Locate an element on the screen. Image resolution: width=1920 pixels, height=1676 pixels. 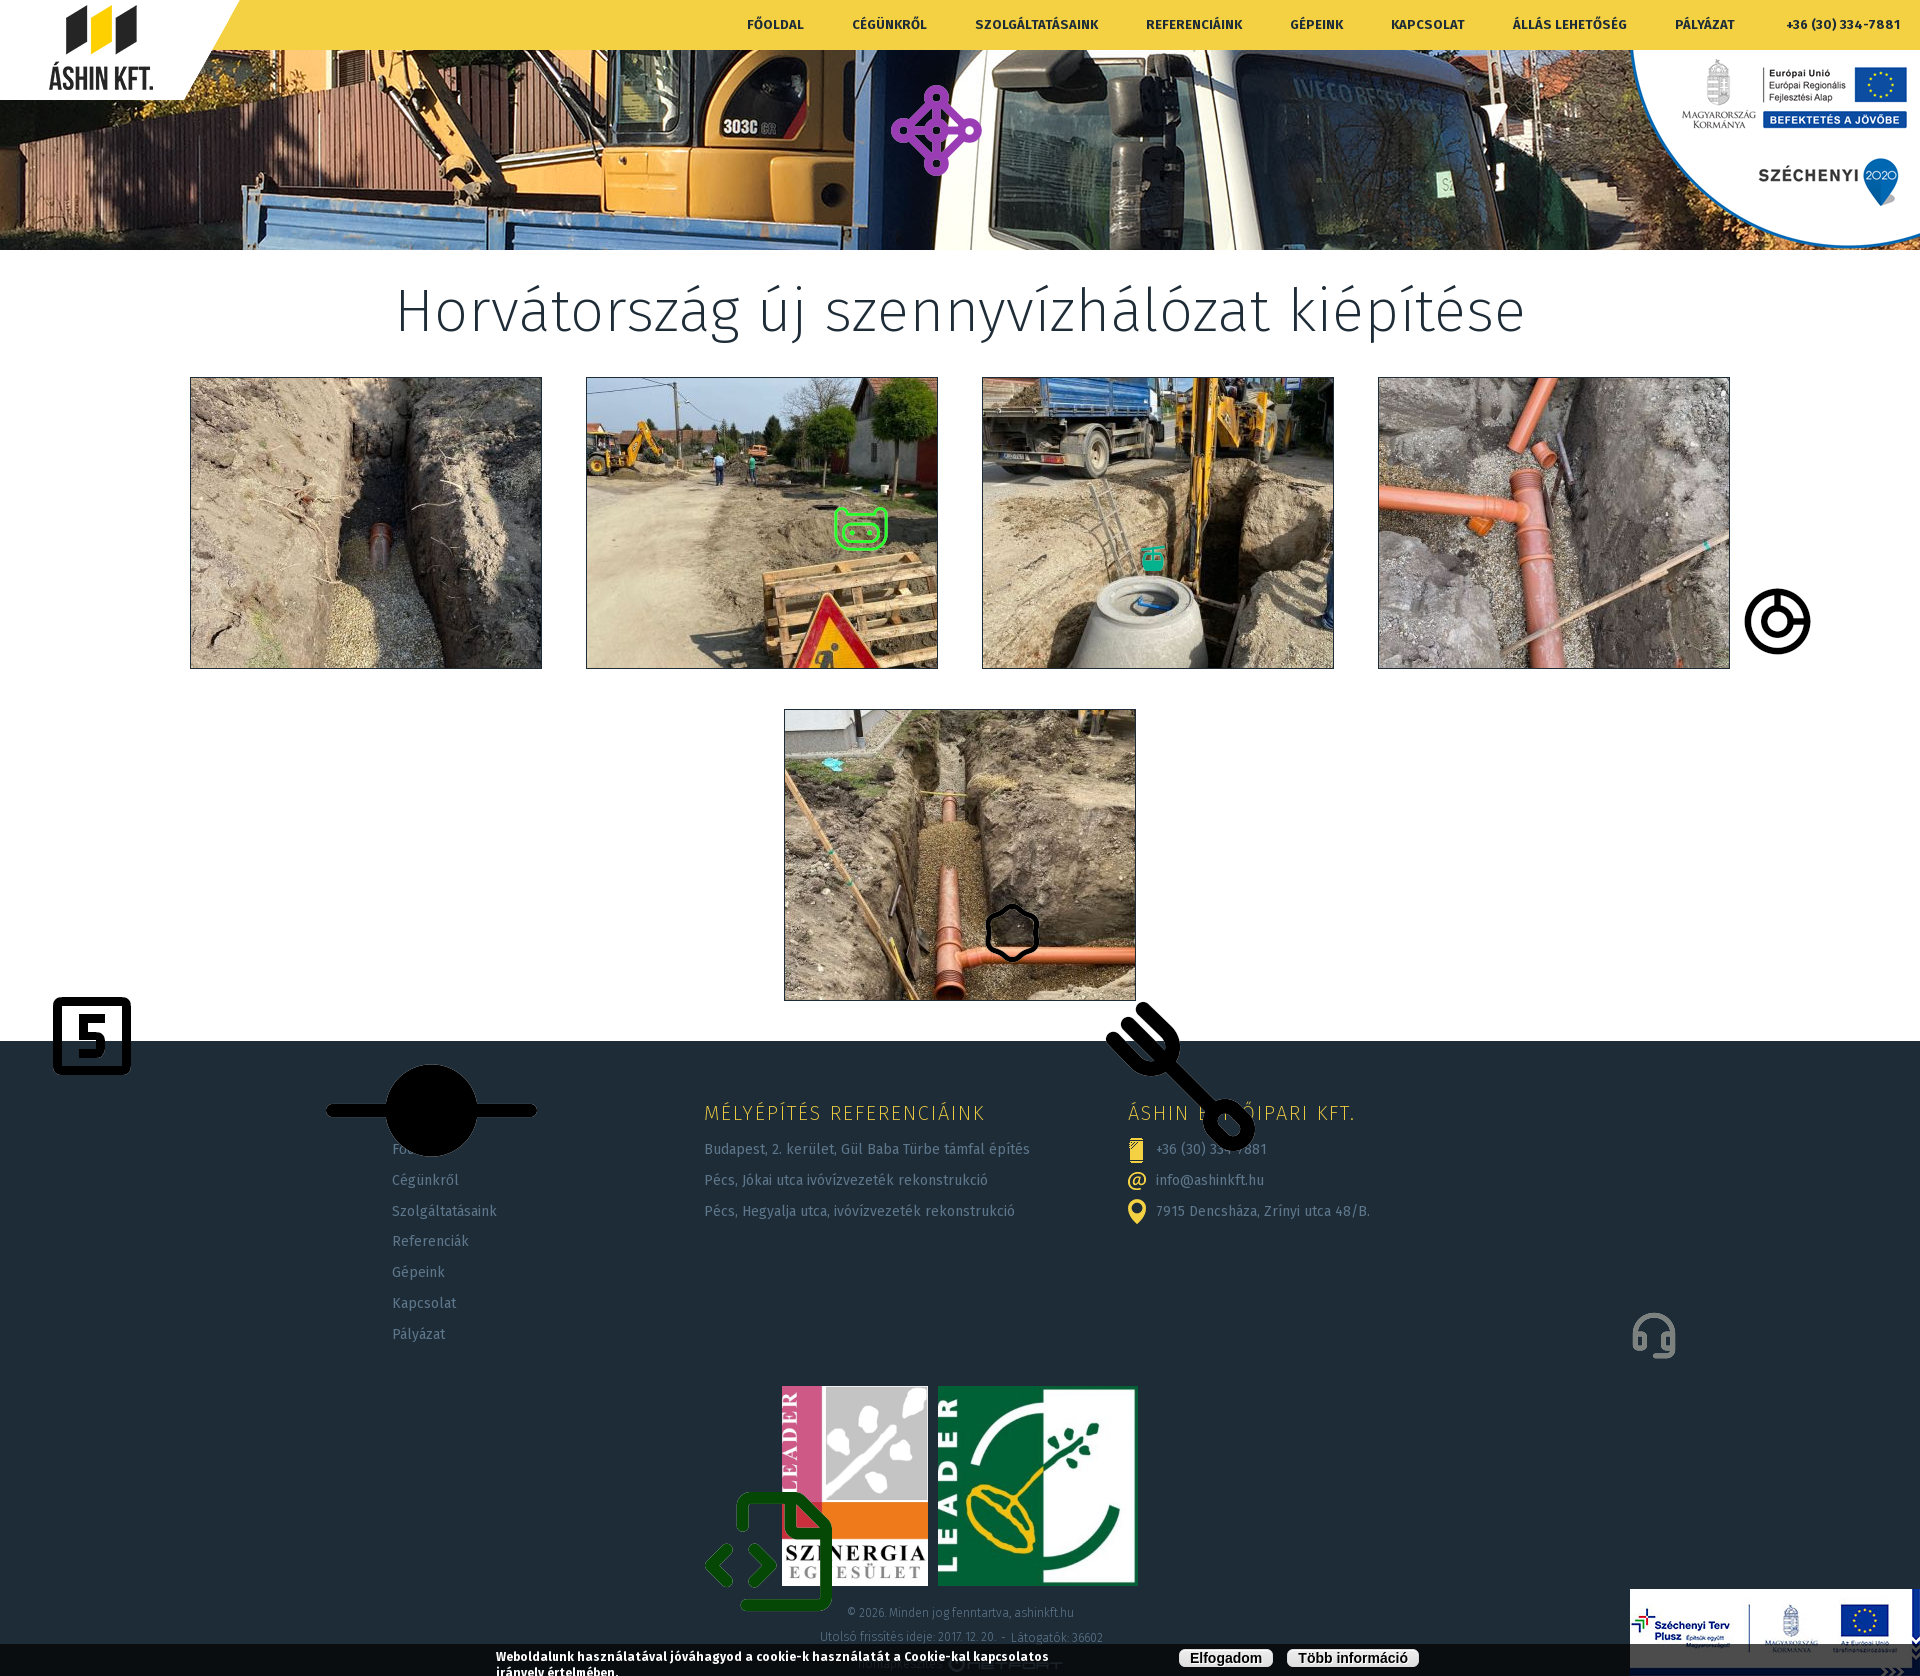
view donut chart analytics is located at coordinates (1777, 621).